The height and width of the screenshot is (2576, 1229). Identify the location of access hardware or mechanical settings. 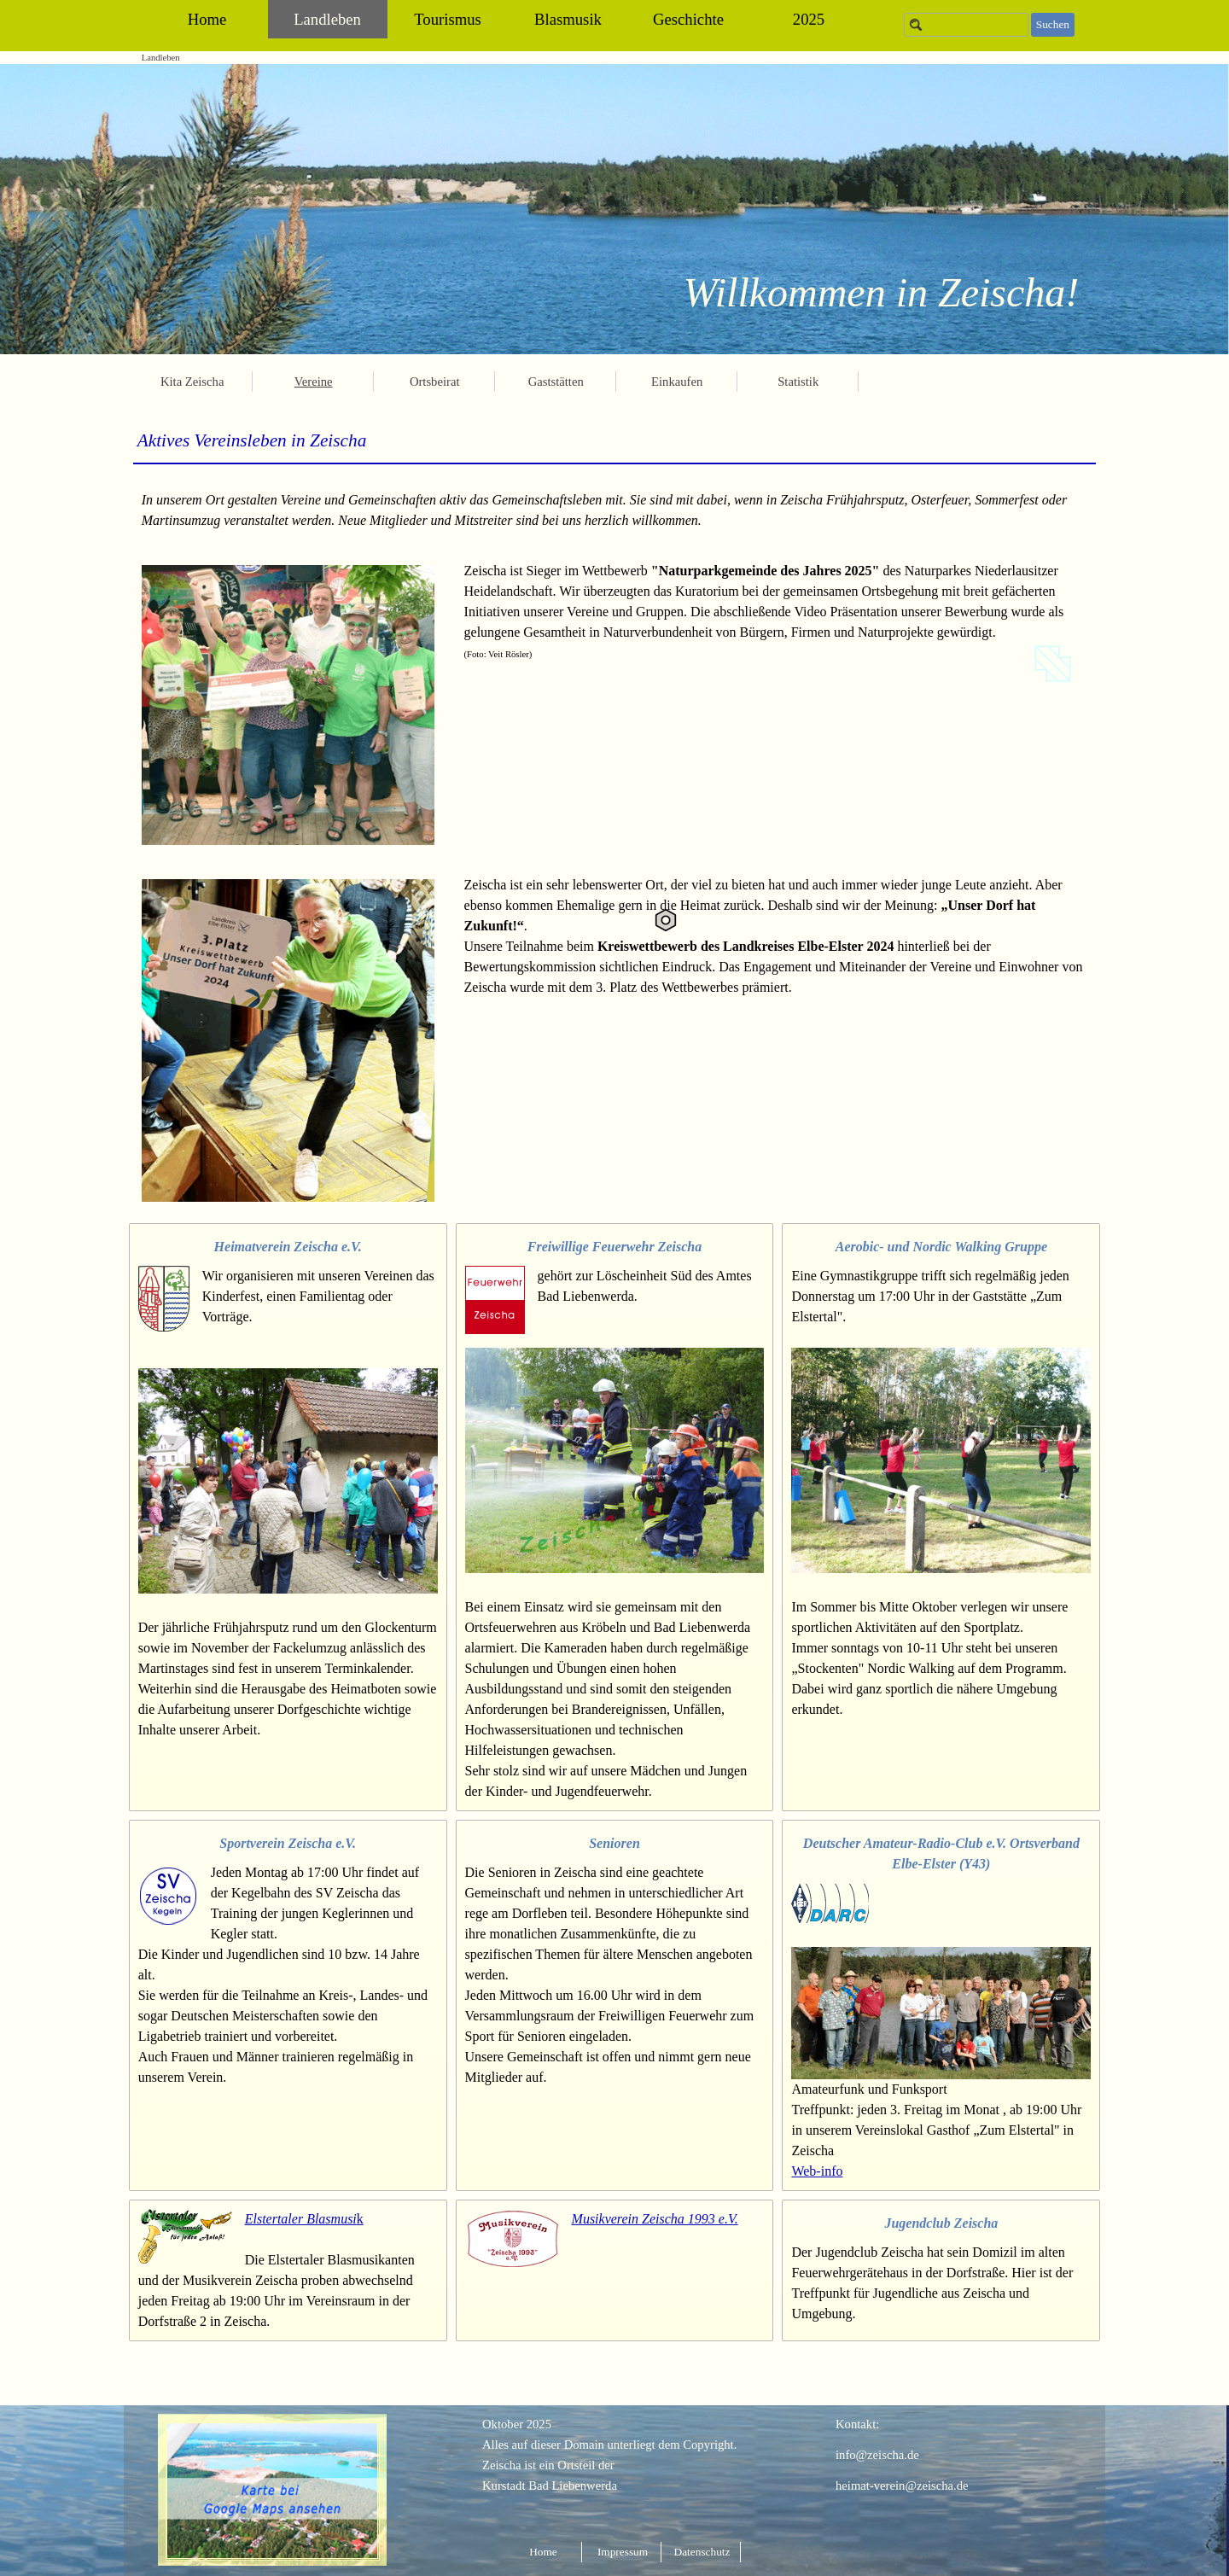
(666, 920).